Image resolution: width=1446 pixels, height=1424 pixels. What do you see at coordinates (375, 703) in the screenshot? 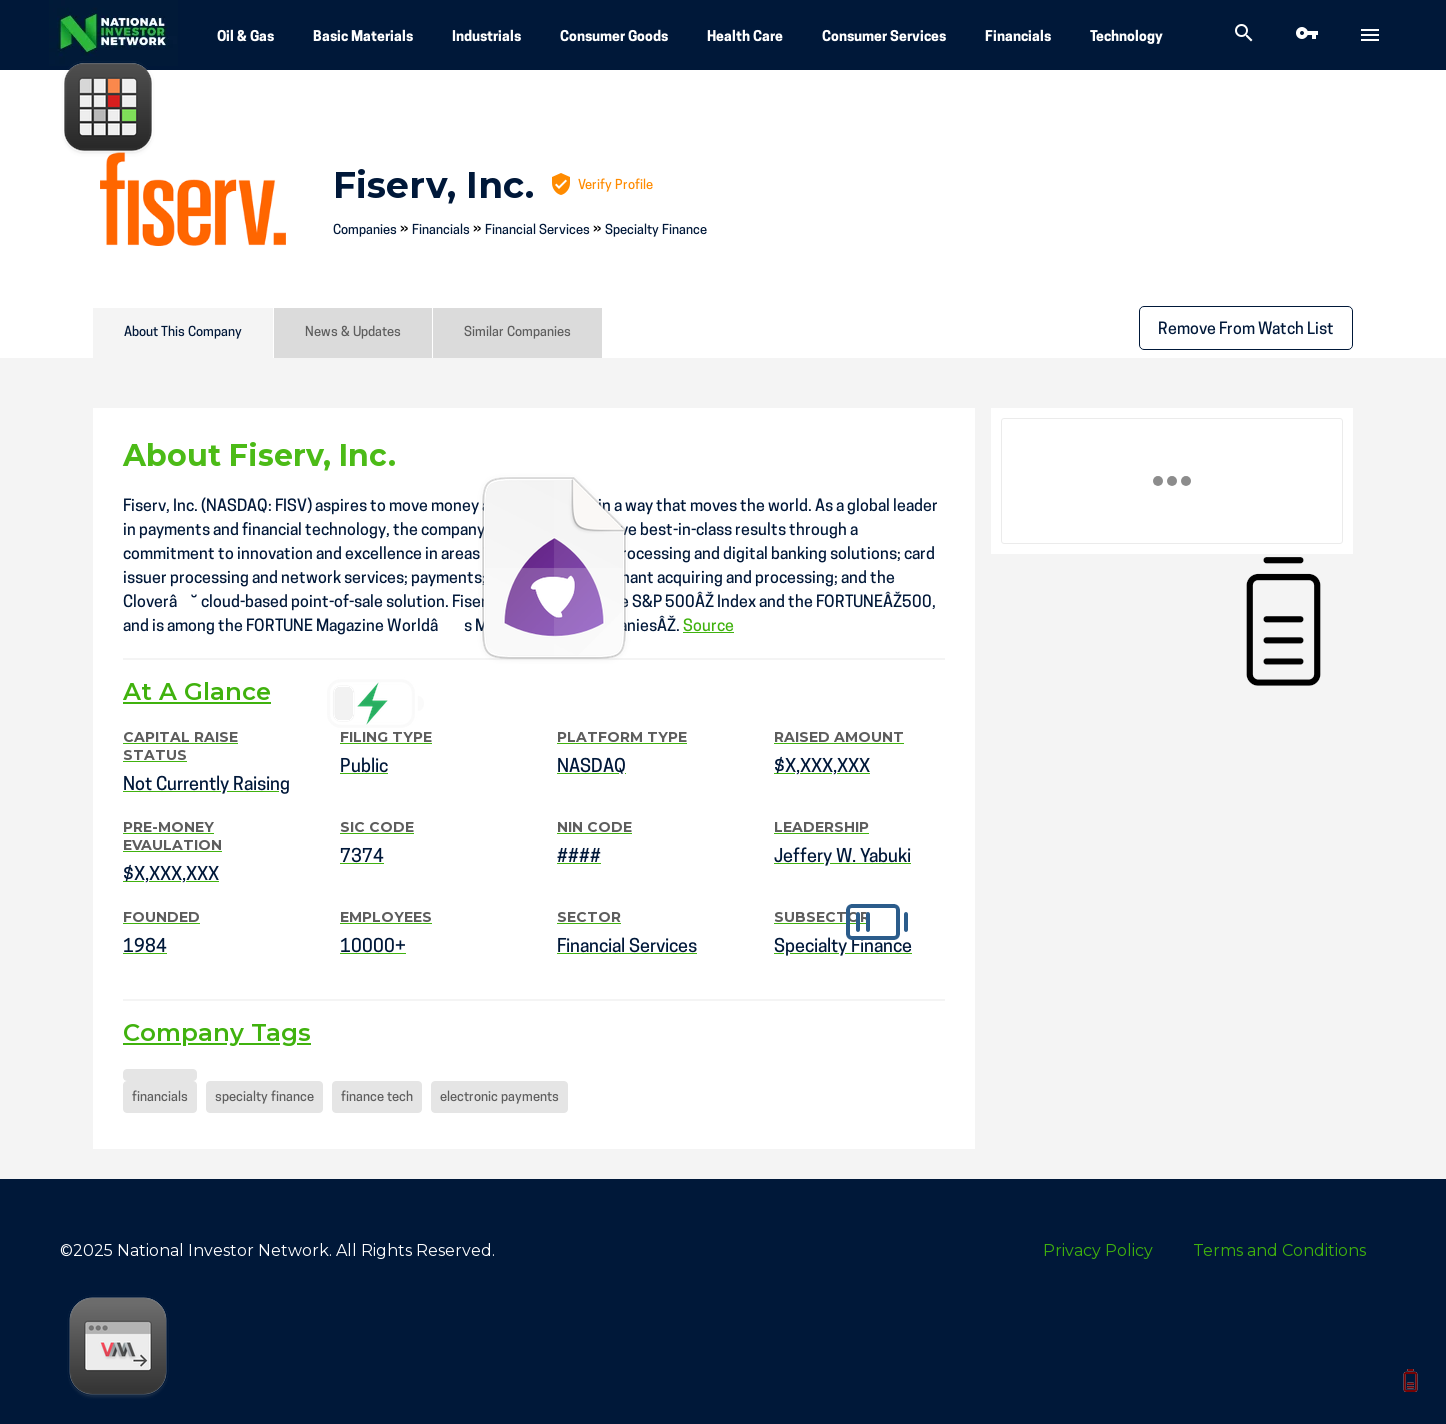
I see `indicates battery is charging at 20% capacity` at bounding box center [375, 703].